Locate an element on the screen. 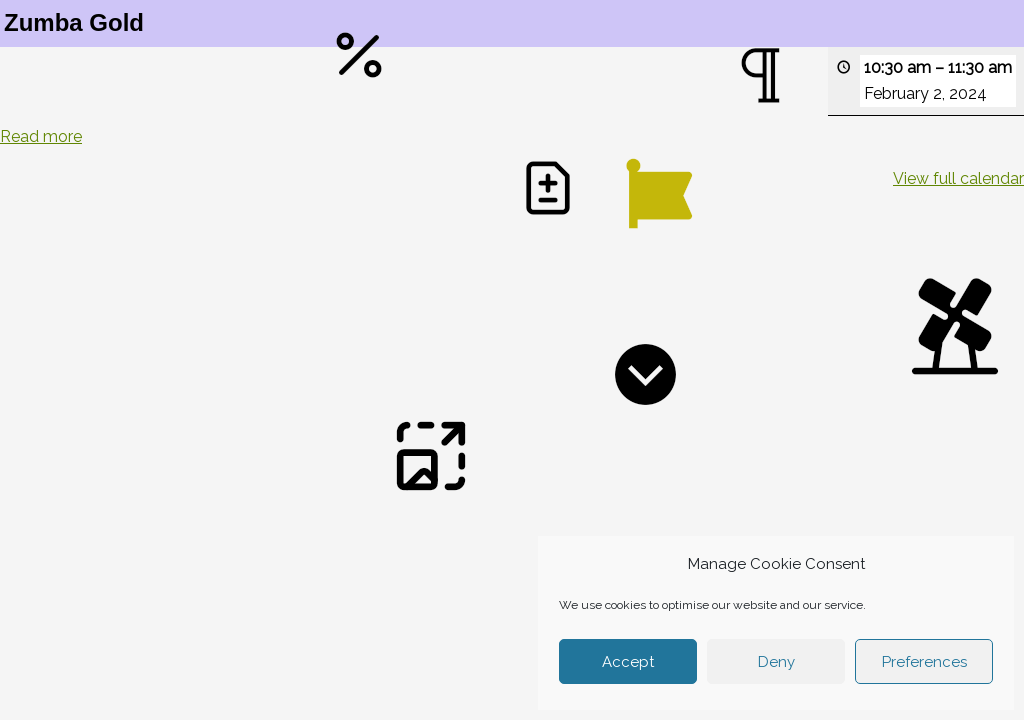 This screenshot has width=1024, height=720. expand to show more content is located at coordinates (645, 374).